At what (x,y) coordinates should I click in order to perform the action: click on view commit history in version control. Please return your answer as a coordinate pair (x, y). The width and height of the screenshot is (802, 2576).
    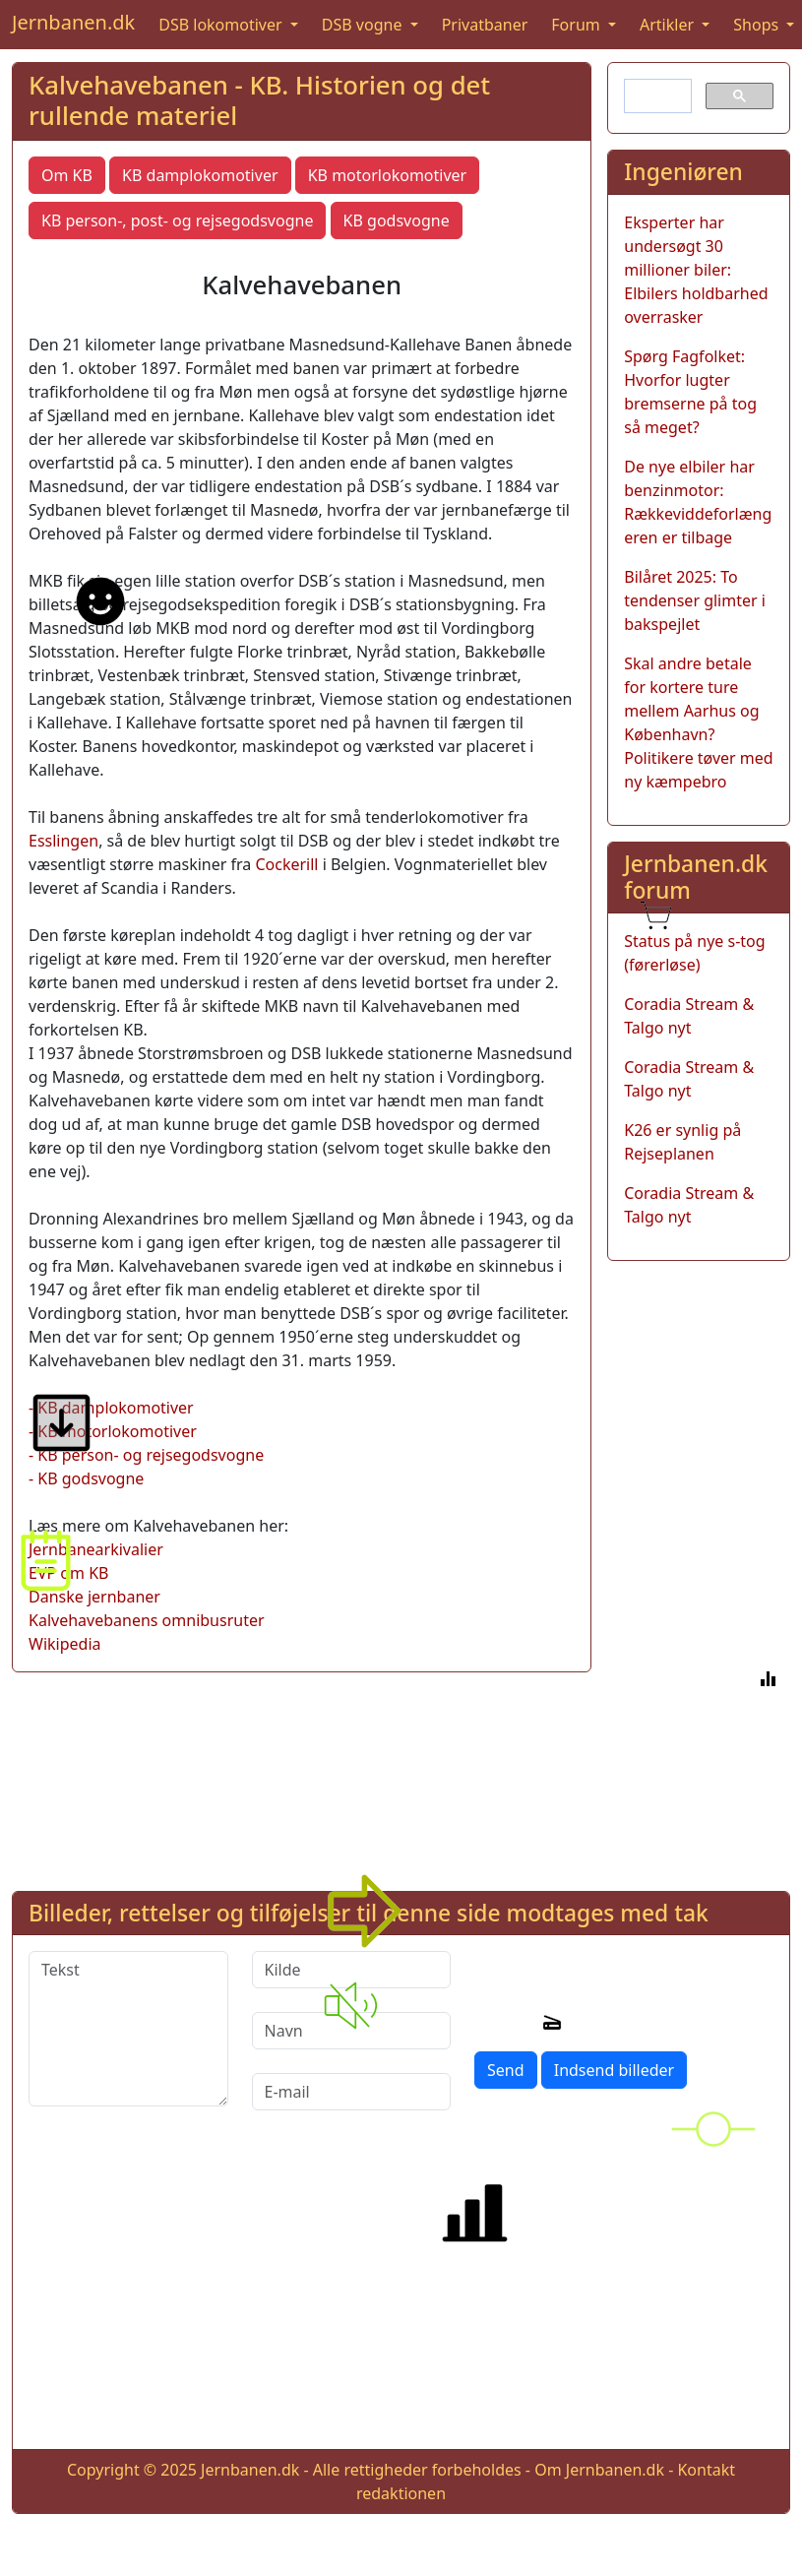
    Looking at the image, I should click on (713, 2129).